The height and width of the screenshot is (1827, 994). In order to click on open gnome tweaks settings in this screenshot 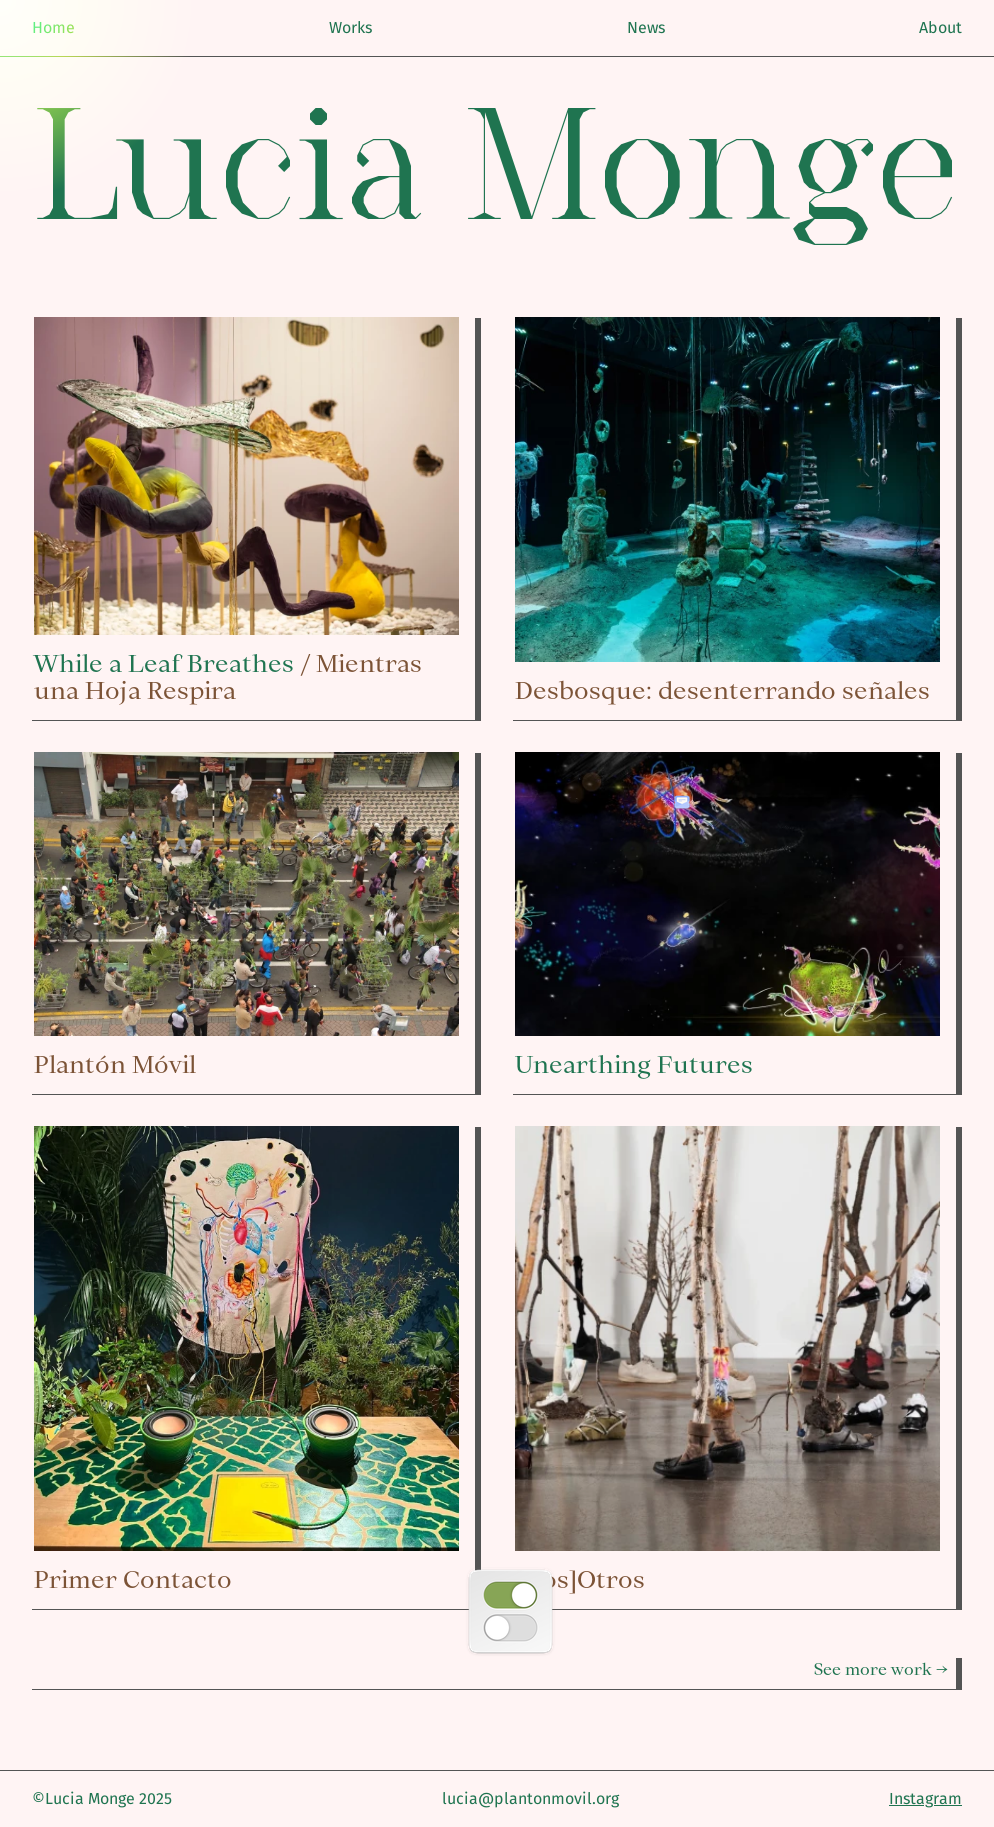, I will do `click(510, 1611)`.